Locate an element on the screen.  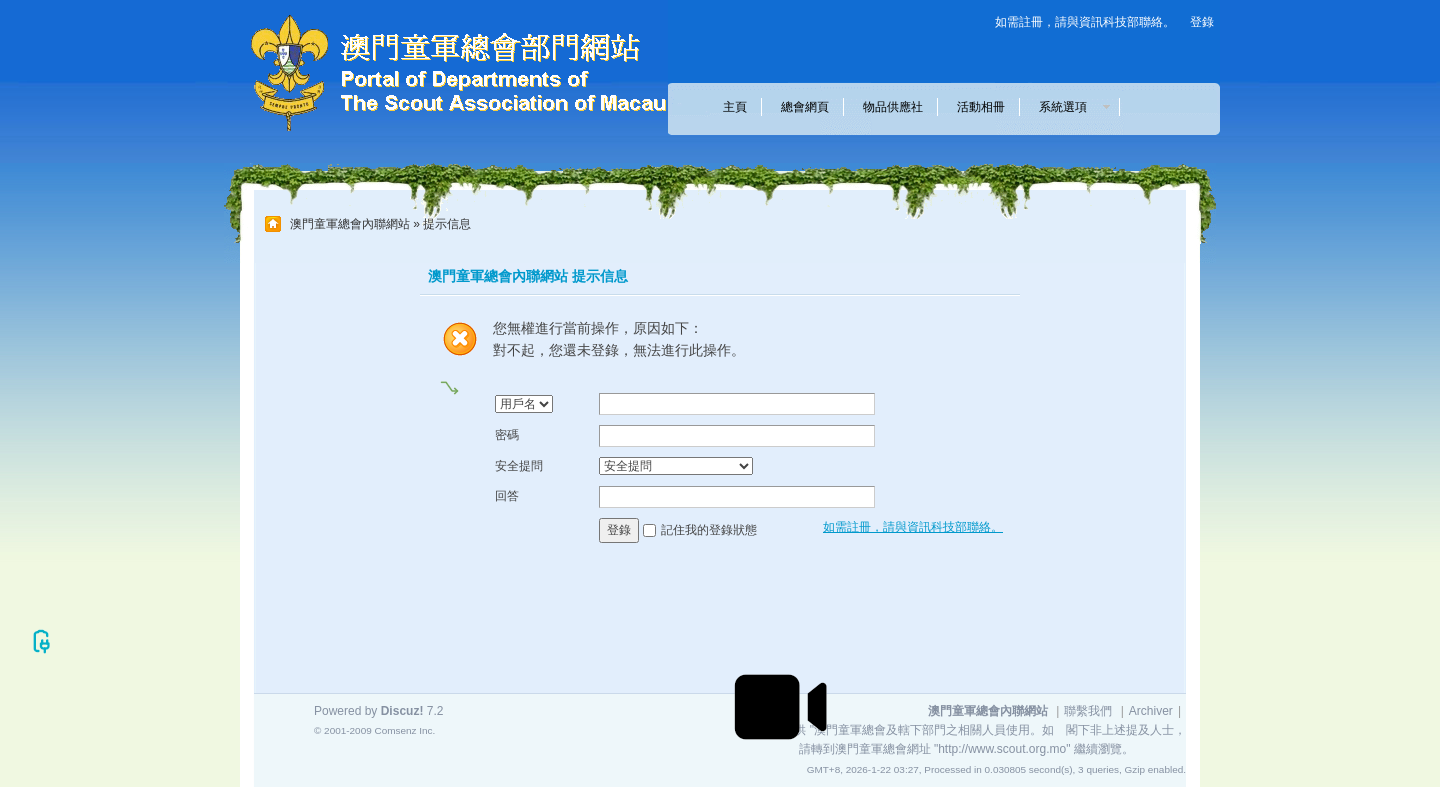
indicates battery is currently charging is located at coordinates (41, 641).